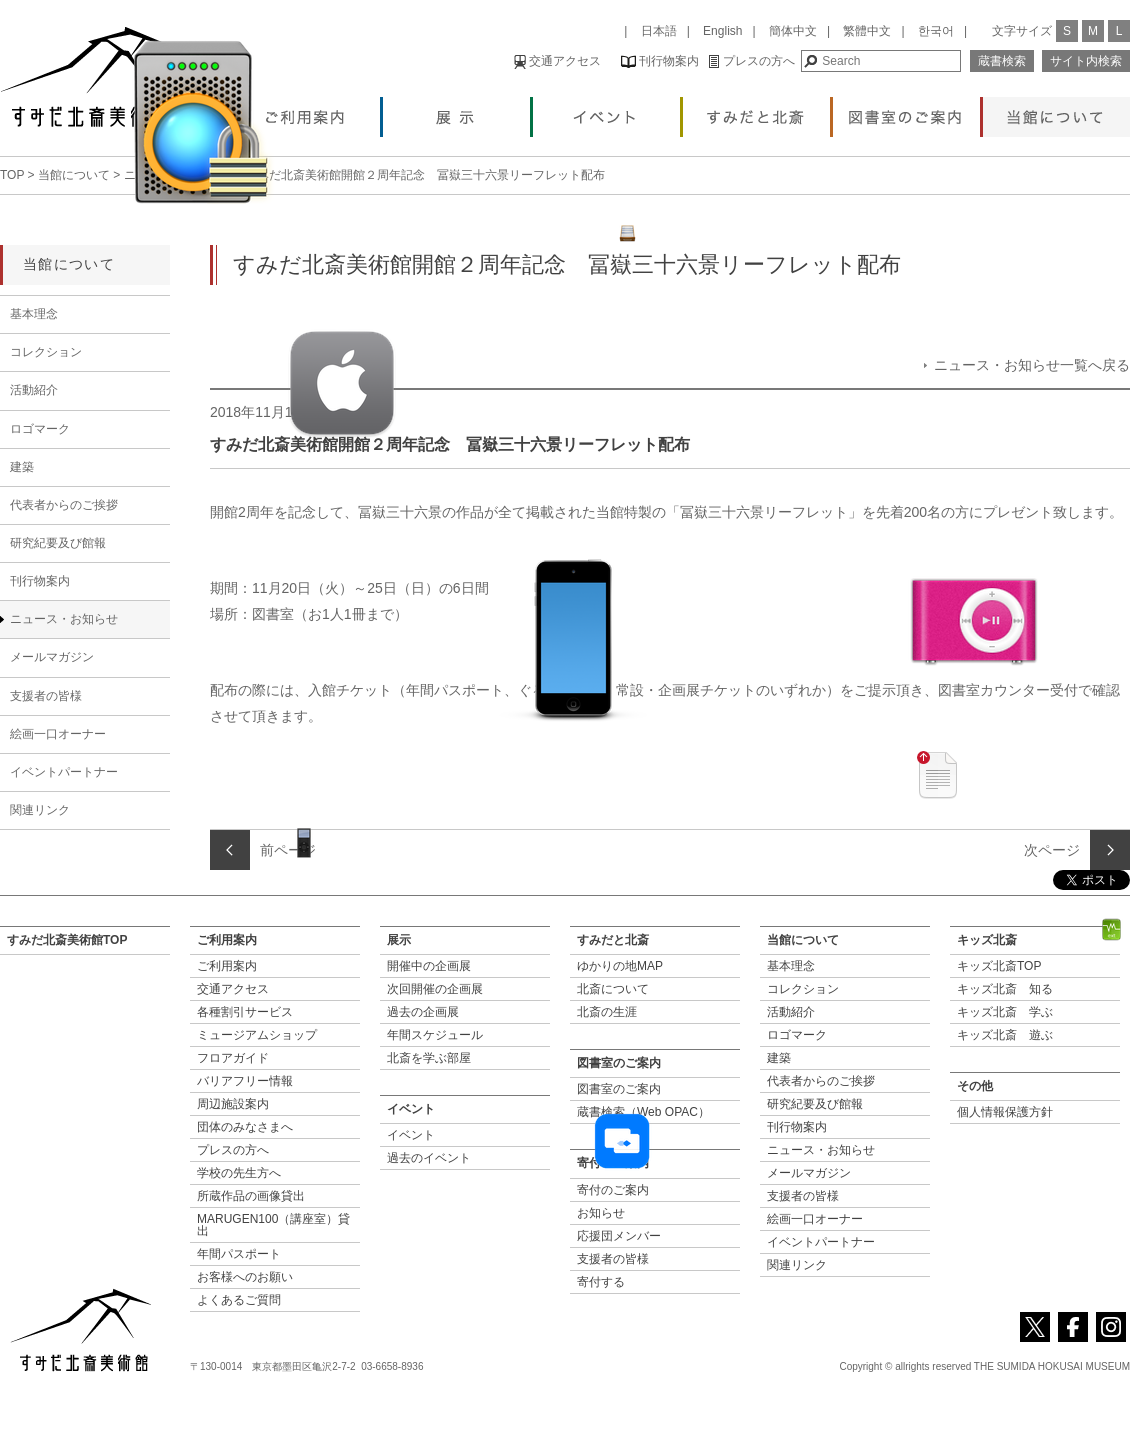  I want to click on iPod nano device connected, so click(304, 843).